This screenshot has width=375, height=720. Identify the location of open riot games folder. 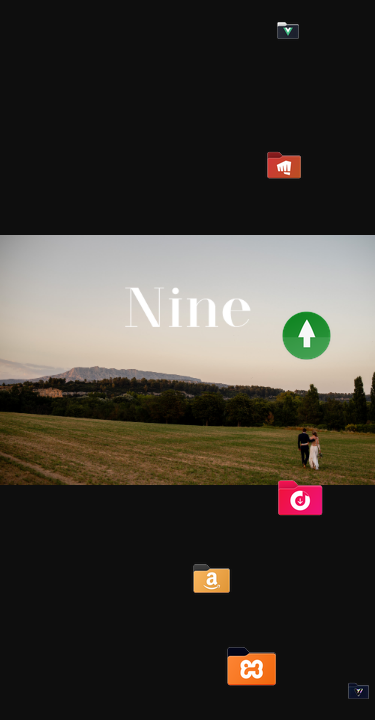
(284, 166).